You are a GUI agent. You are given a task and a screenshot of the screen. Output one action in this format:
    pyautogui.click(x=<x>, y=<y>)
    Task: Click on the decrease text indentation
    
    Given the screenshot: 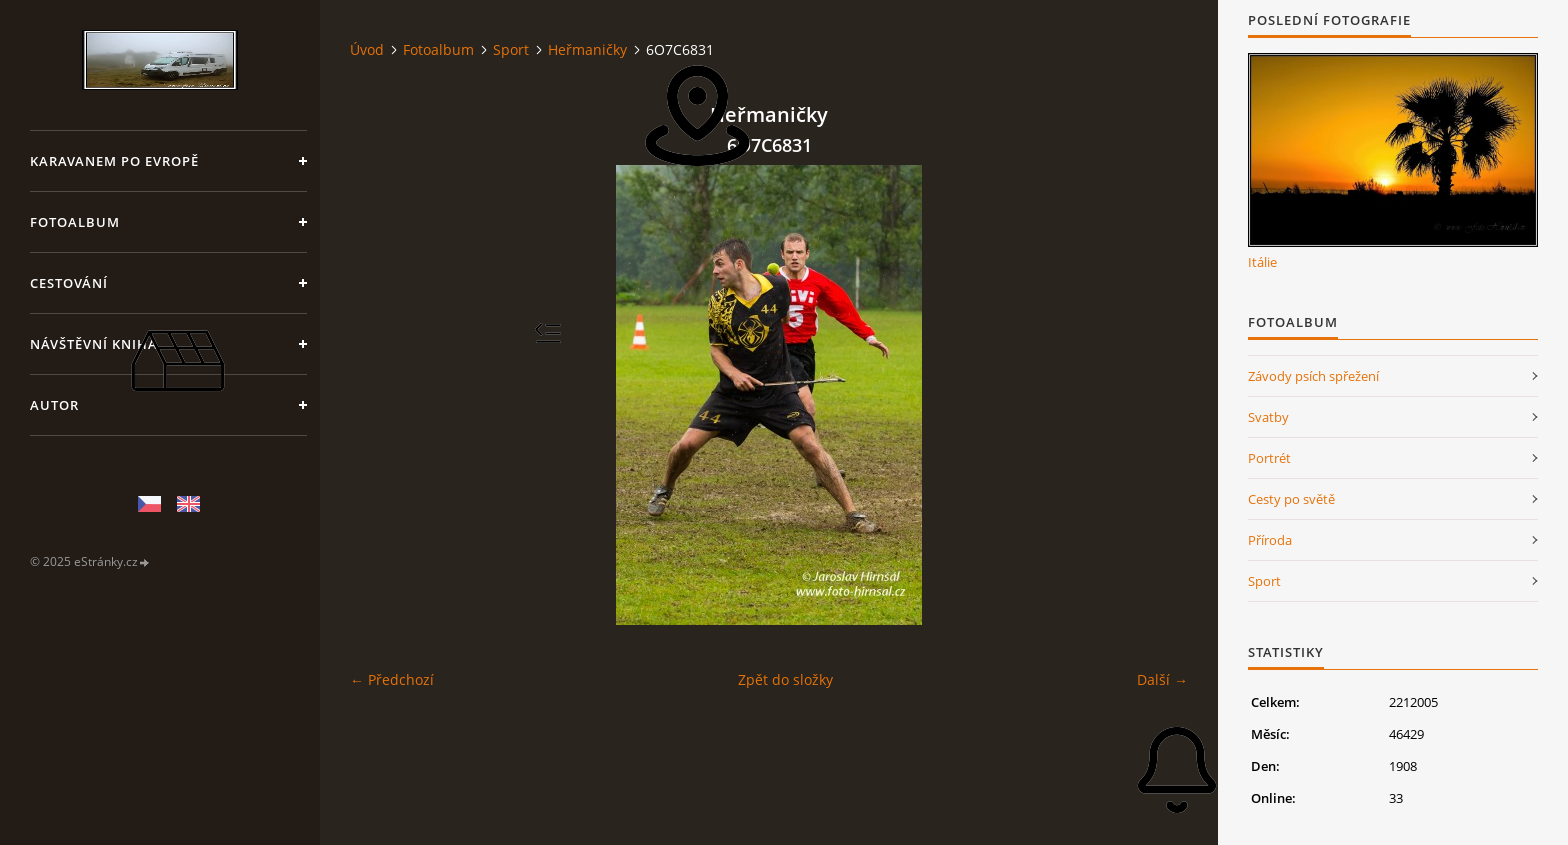 What is the action you would take?
    pyautogui.click(x=548, y=333)
    